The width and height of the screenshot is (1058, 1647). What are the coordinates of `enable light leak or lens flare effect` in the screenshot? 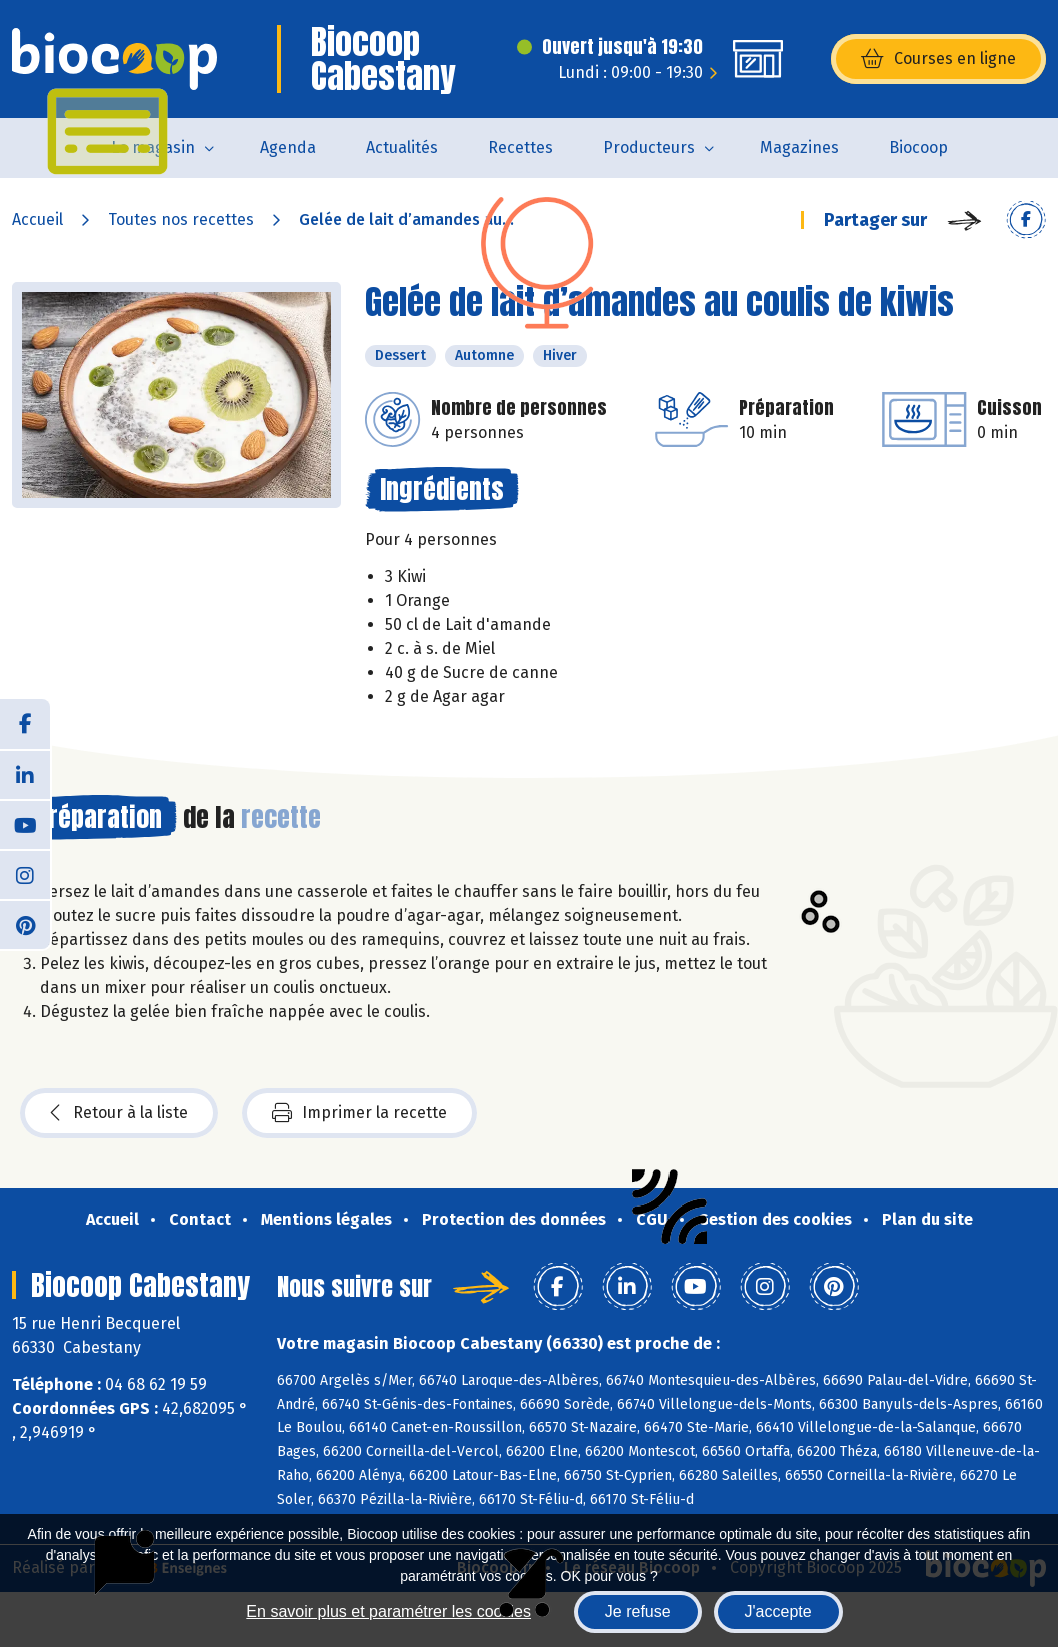 It's located at (669, 1206).